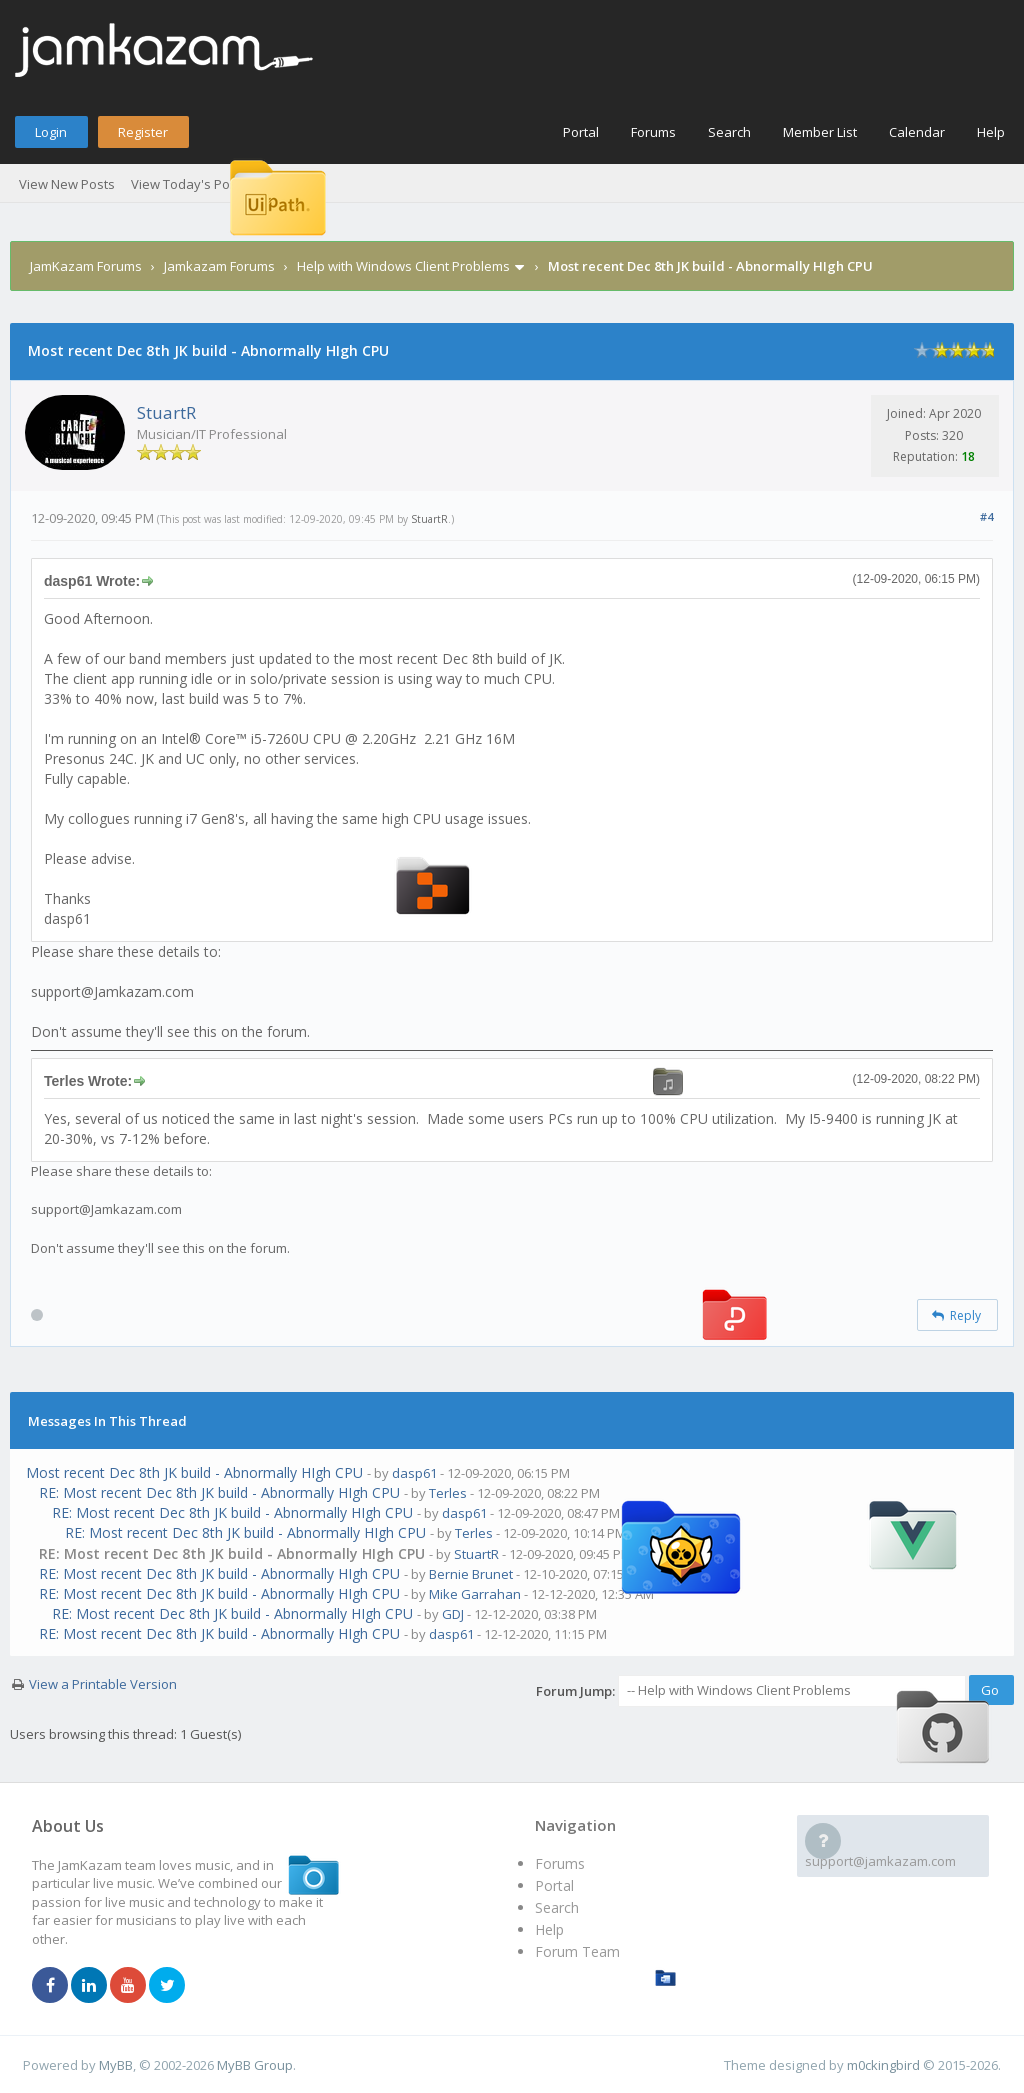 This screenshot has width=1024, height=2093. I want to click on open folder containing WPS PDF documents, so click(734, 1316).